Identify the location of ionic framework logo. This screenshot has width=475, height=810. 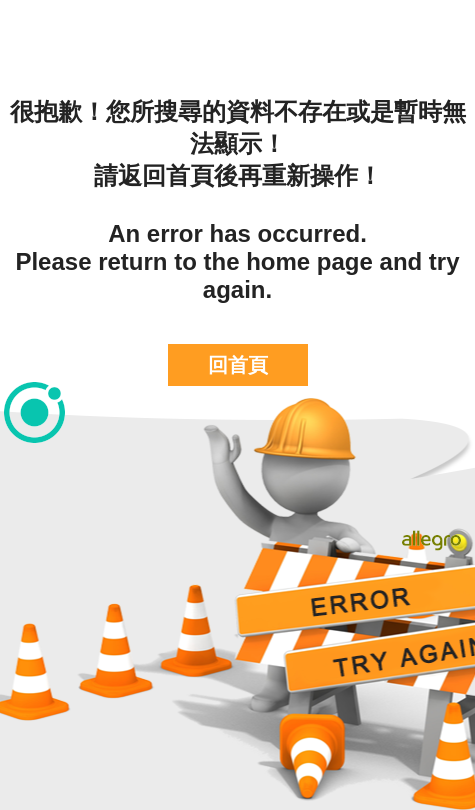
(34, 412).